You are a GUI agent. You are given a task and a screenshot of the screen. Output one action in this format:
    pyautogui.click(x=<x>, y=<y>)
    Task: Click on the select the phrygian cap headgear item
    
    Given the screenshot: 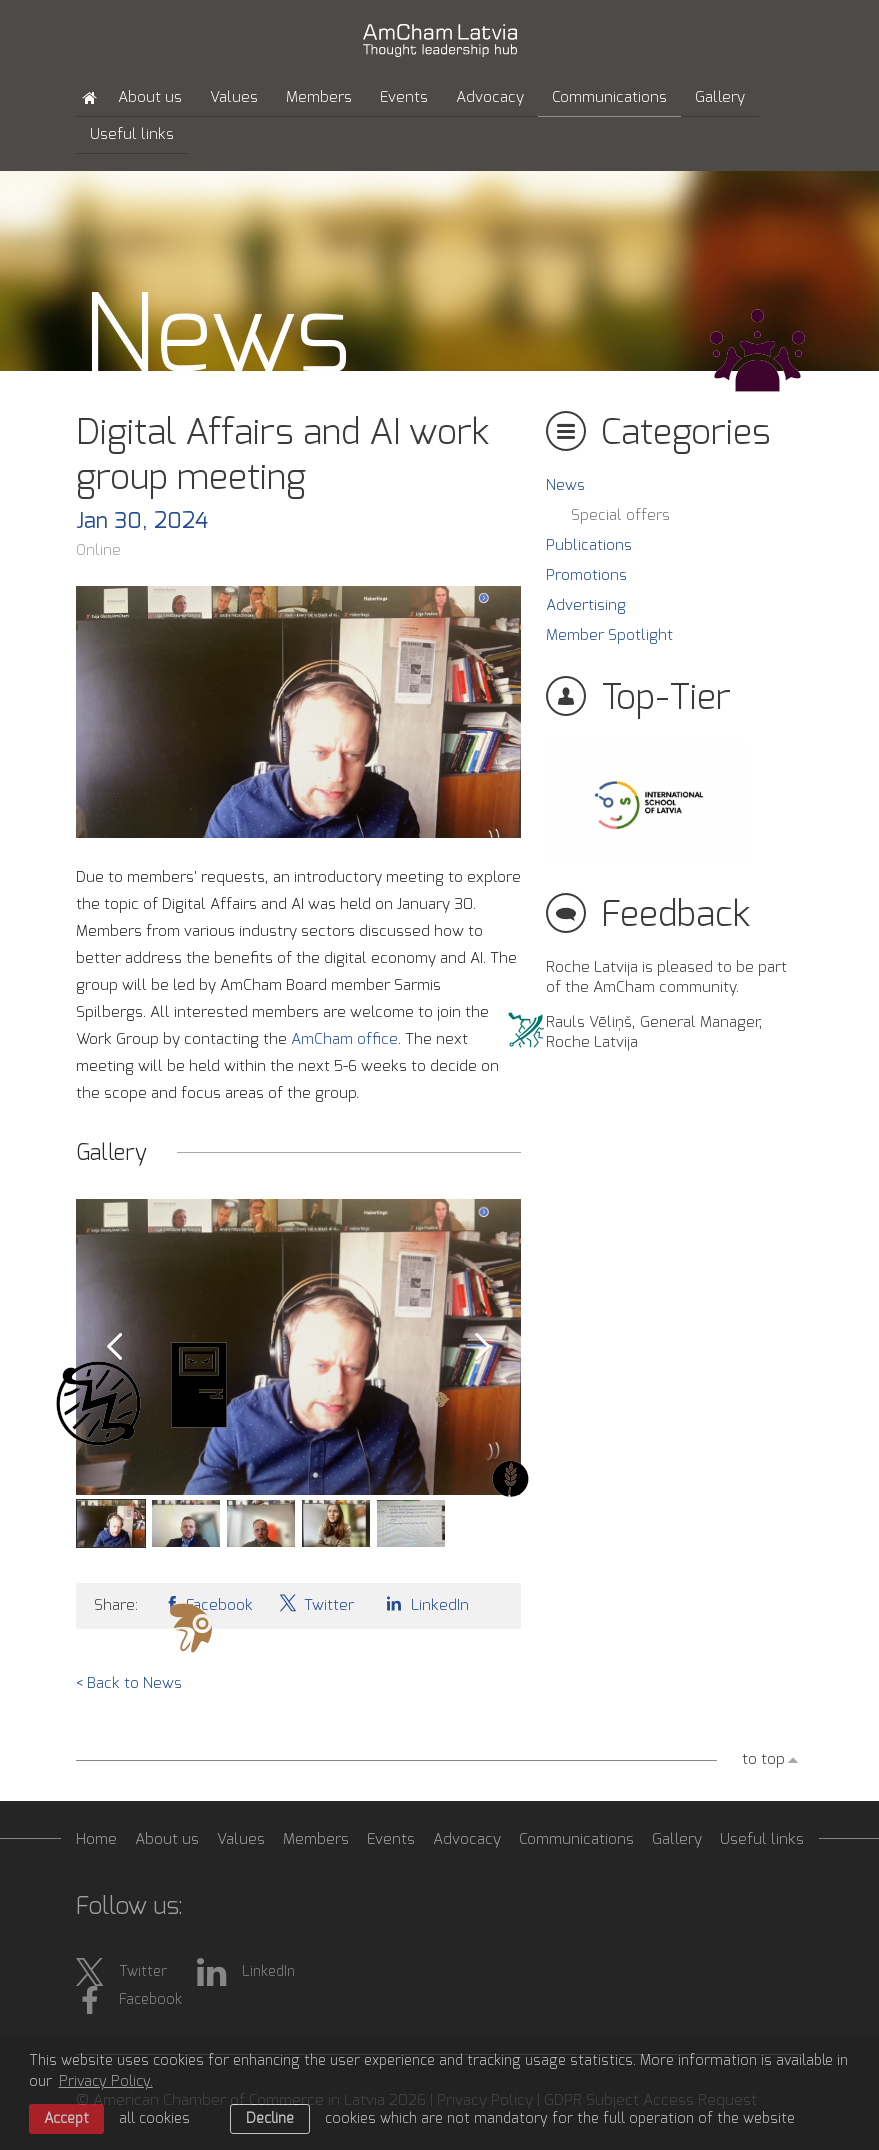 What is the action you would take?
    pyautogui.click(x=191, y=1628)
    